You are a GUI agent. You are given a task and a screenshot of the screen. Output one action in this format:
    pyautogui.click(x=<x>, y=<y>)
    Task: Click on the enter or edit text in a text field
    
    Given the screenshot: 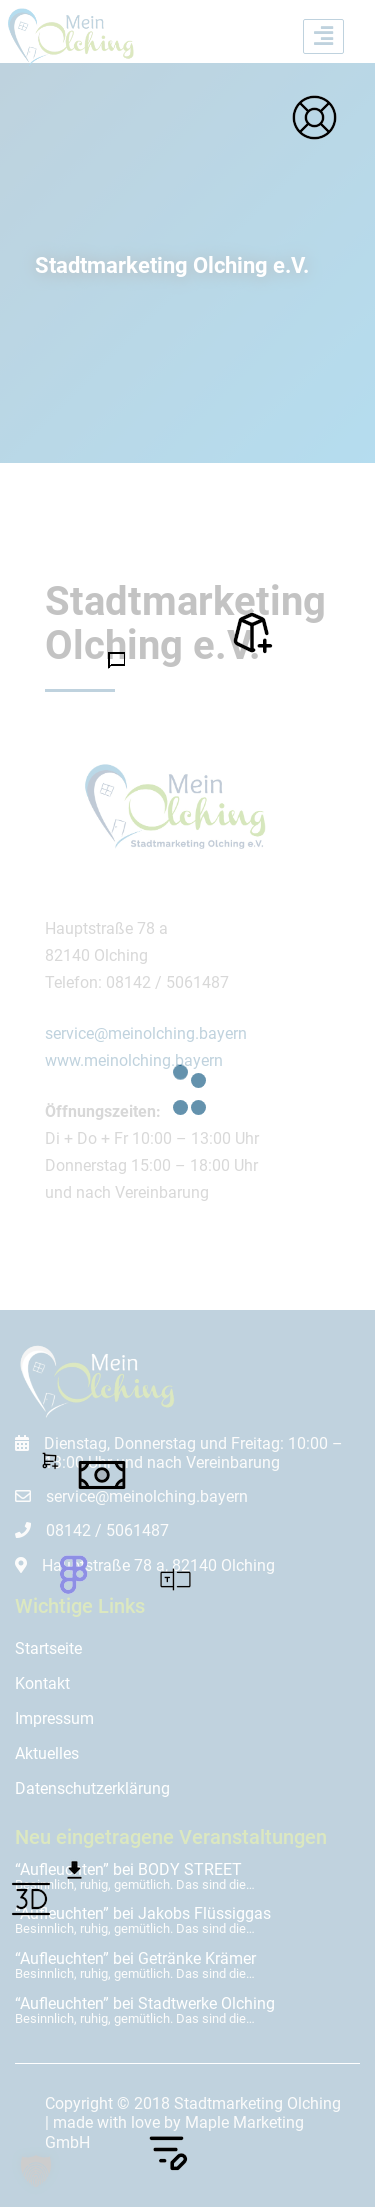 What is the action you would take?
    pyautogui.click(x=175, y=1579)
    